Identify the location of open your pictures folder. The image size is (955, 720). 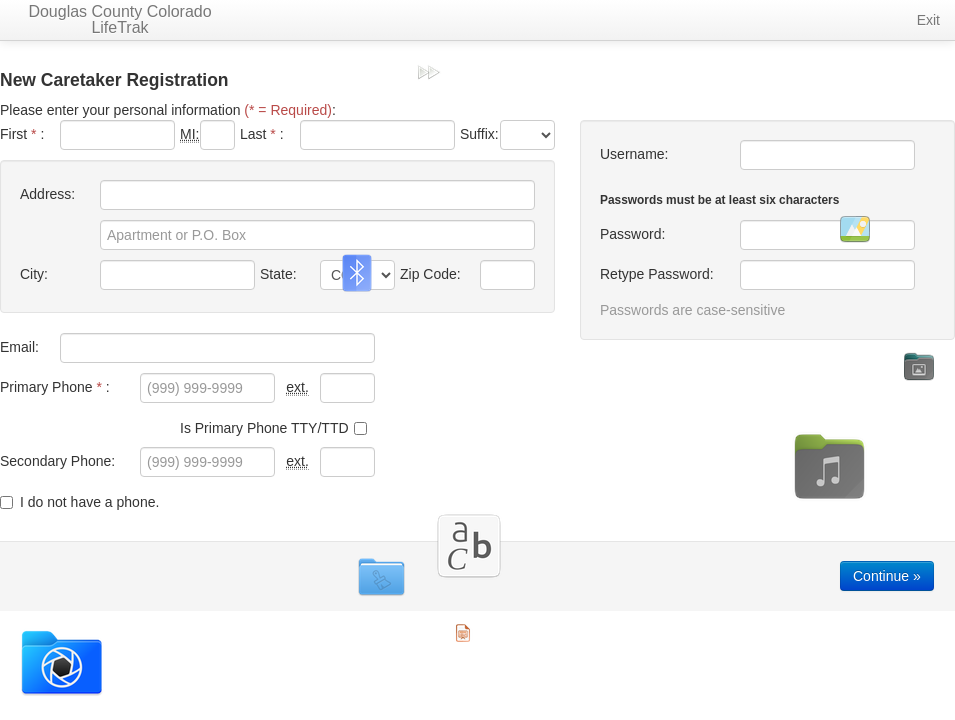
(919, 366).